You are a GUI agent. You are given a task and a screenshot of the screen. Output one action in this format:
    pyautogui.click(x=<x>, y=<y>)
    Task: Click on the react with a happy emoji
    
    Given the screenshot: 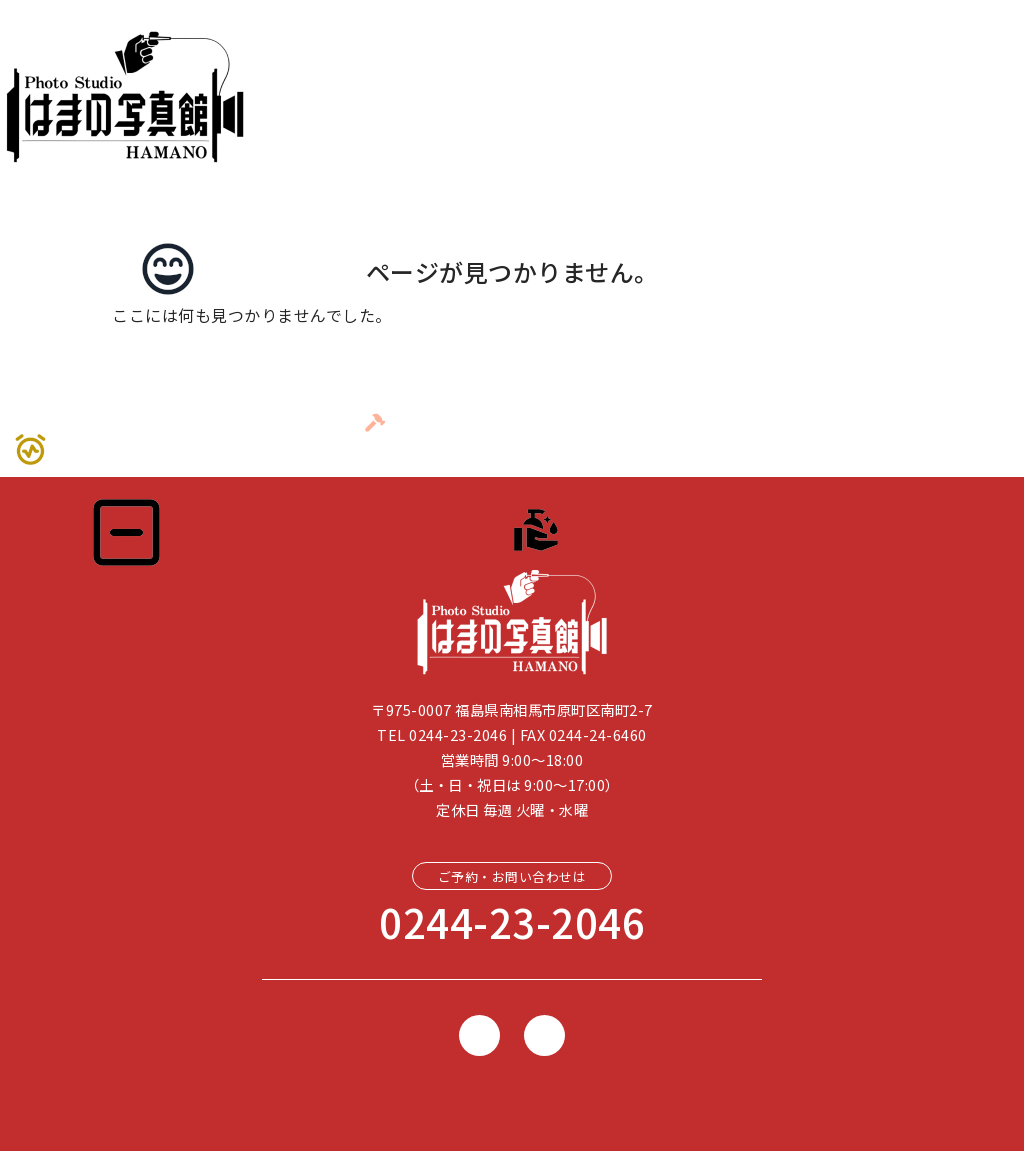 What is the action you would take?
    pyautogui.click(x=168, y=269)
    